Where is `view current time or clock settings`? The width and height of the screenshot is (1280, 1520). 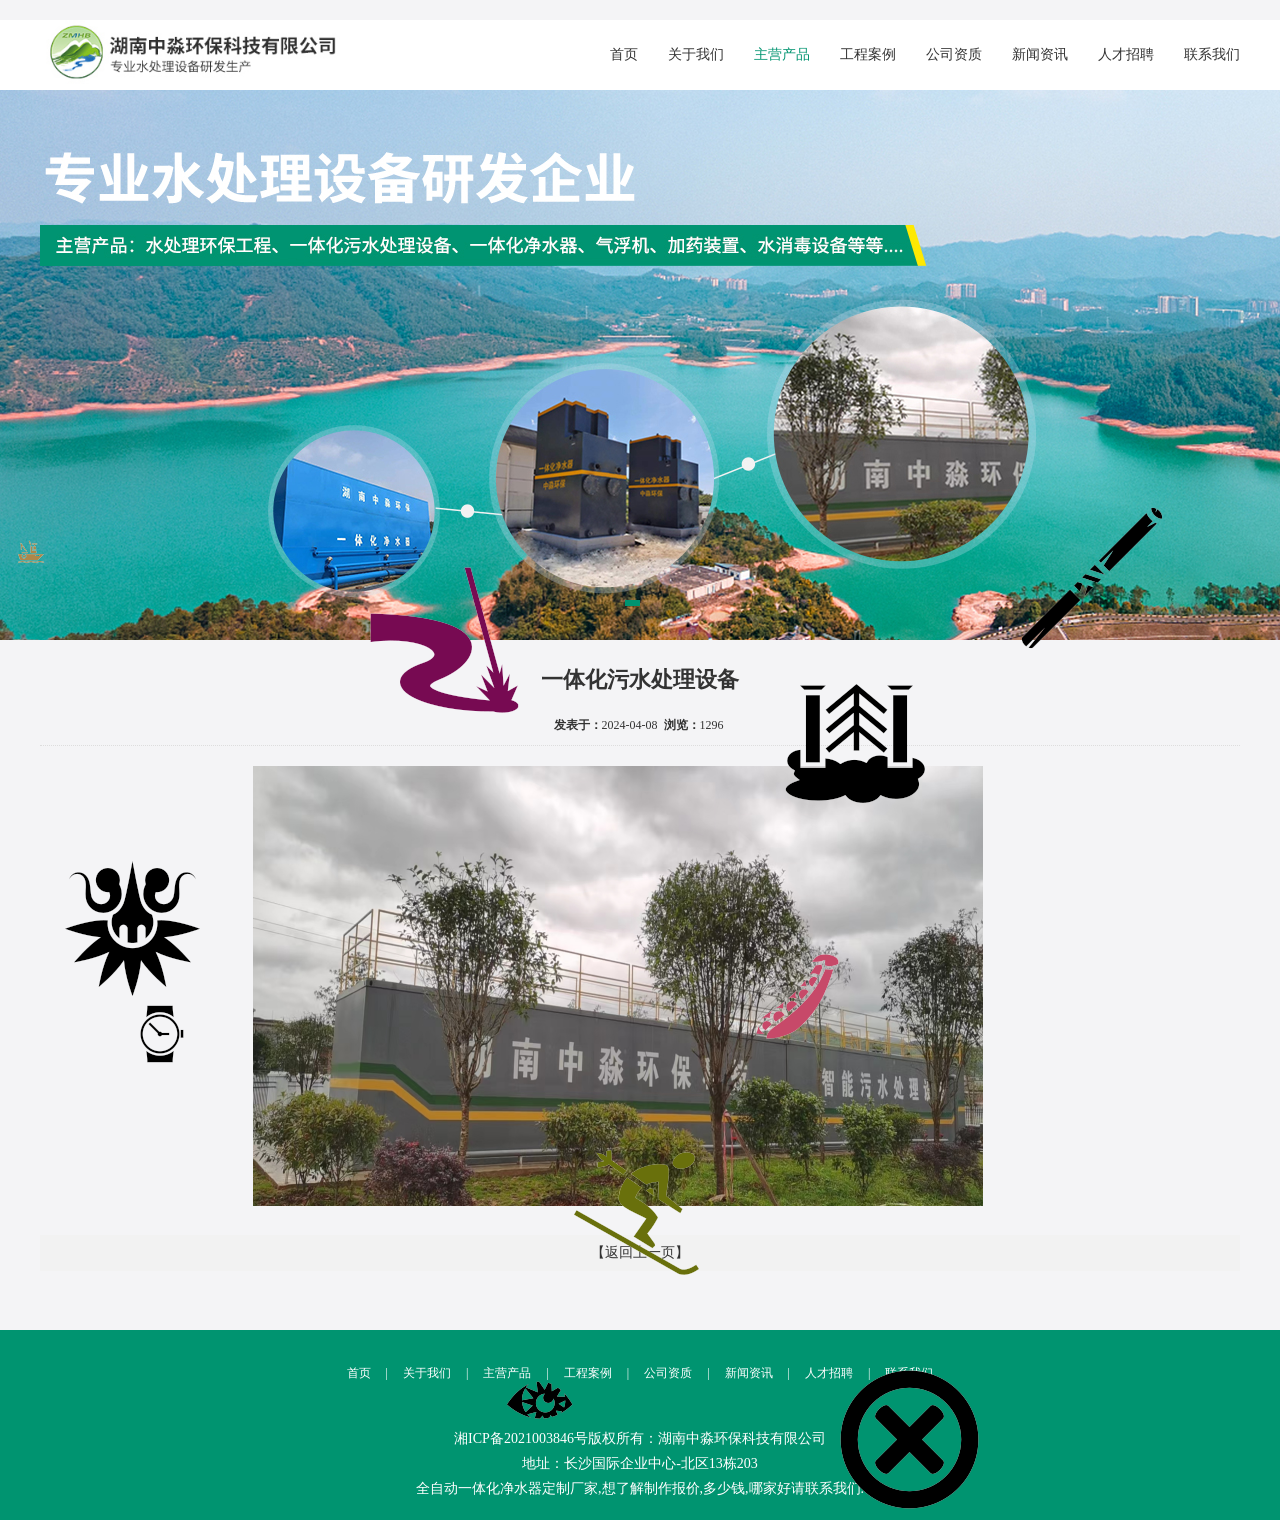
view current time or clock settings is located at coordinates (160, 1034).